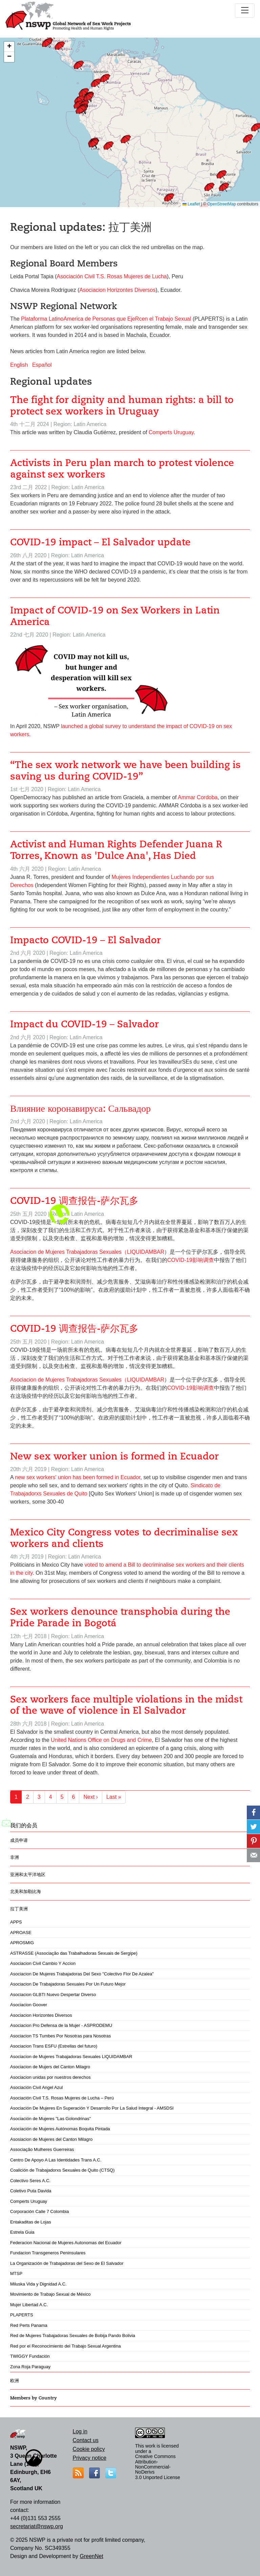 The image size is (260, 2576). Describe the element at coordinates (6, 1823) in the screenshot. I see `link to Bitrise CI/CD platform` at that location.